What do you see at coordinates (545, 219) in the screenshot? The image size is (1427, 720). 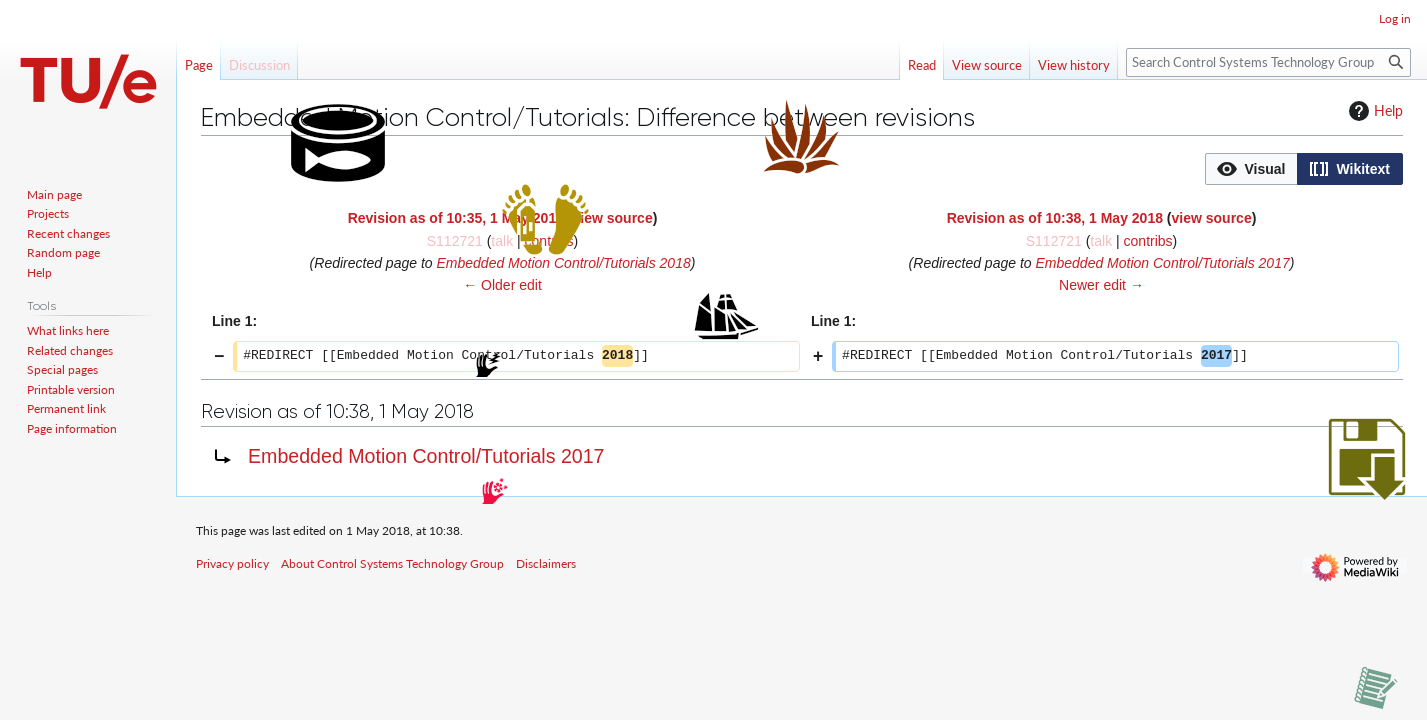 I see `indicates deceased character or death state` at bounding box center [545, 219].